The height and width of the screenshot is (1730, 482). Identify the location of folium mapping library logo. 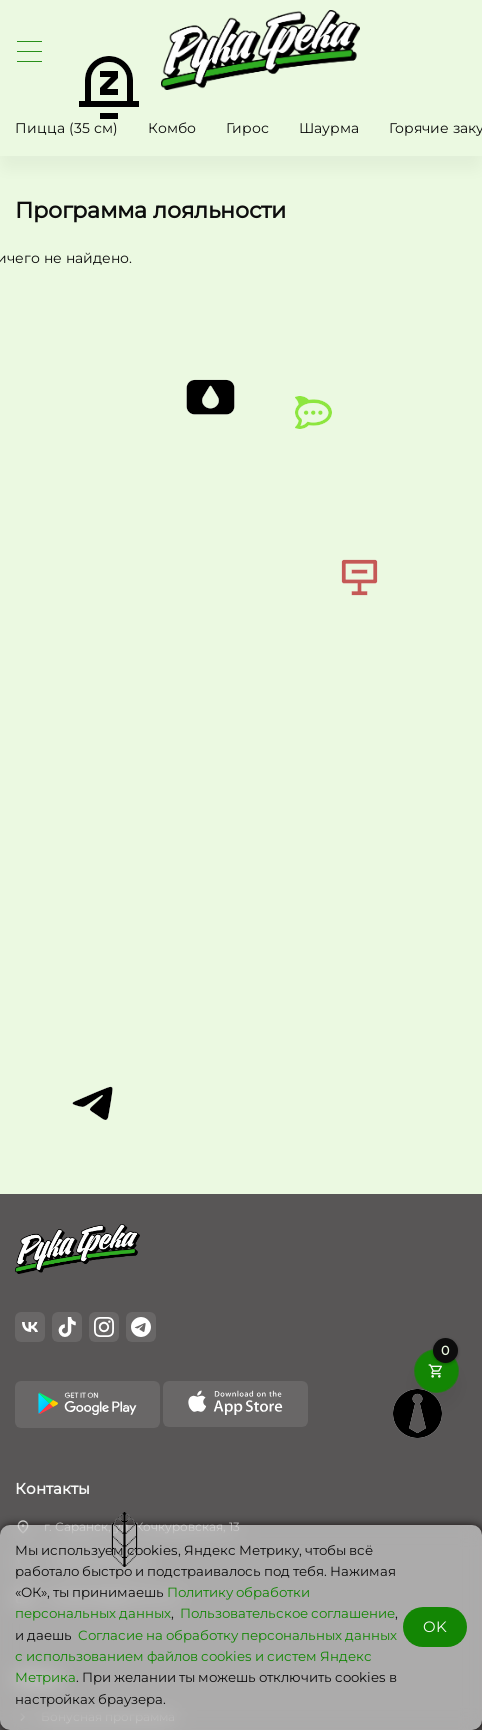
(124, 1539).